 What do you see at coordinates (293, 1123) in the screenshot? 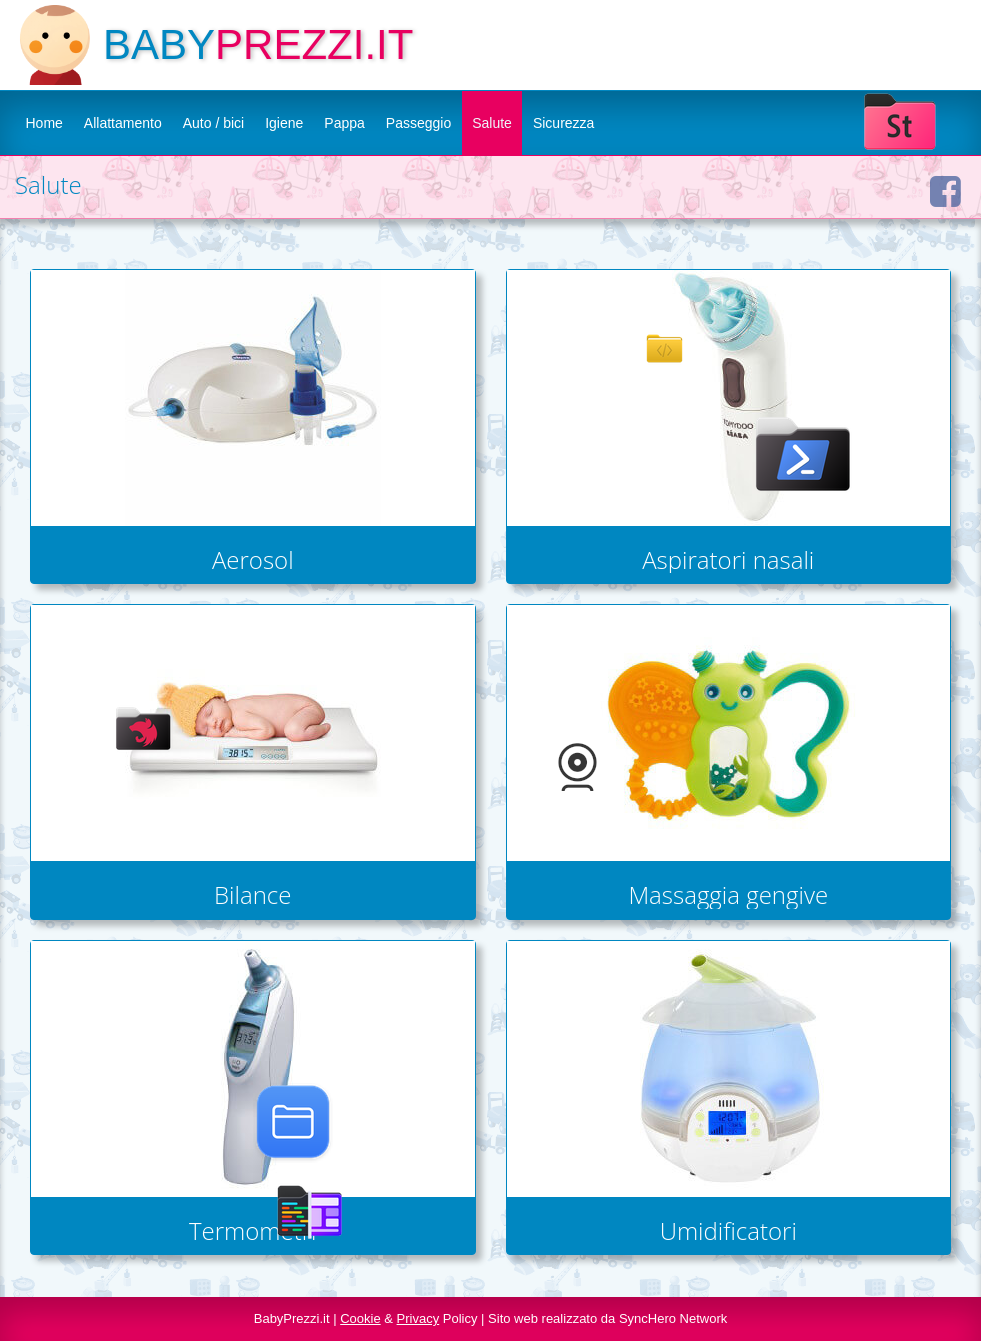
I see `open file manager application` at bounding box center [293, 1123].